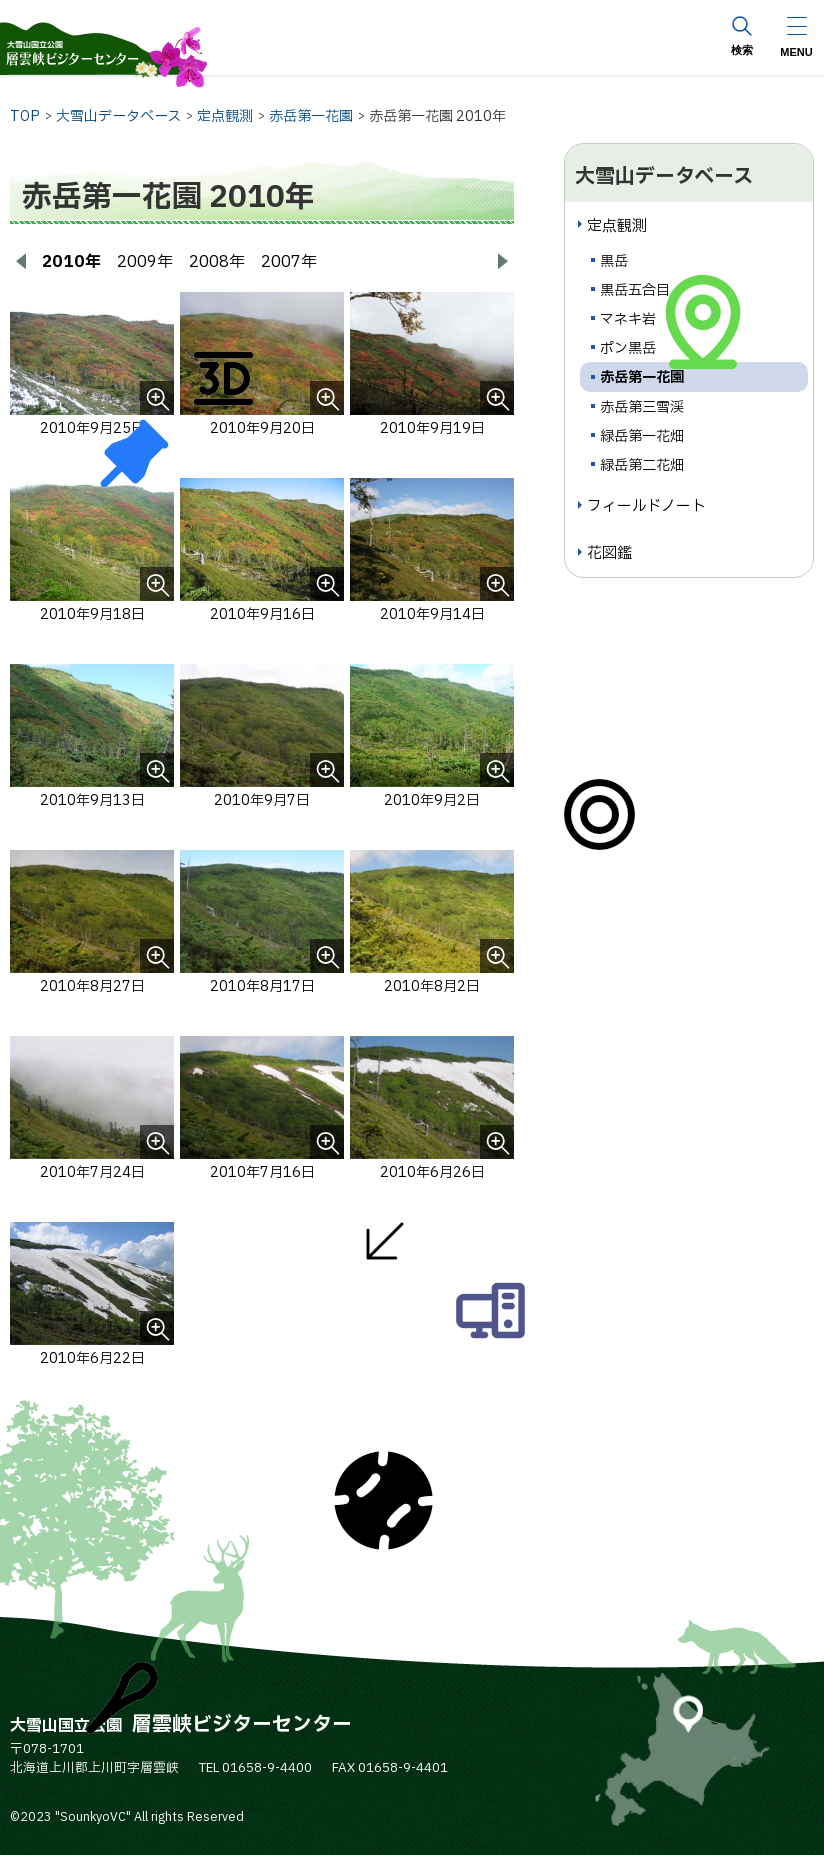  I want to click on navigate to previous or lower-left content, so click(385, 1241).